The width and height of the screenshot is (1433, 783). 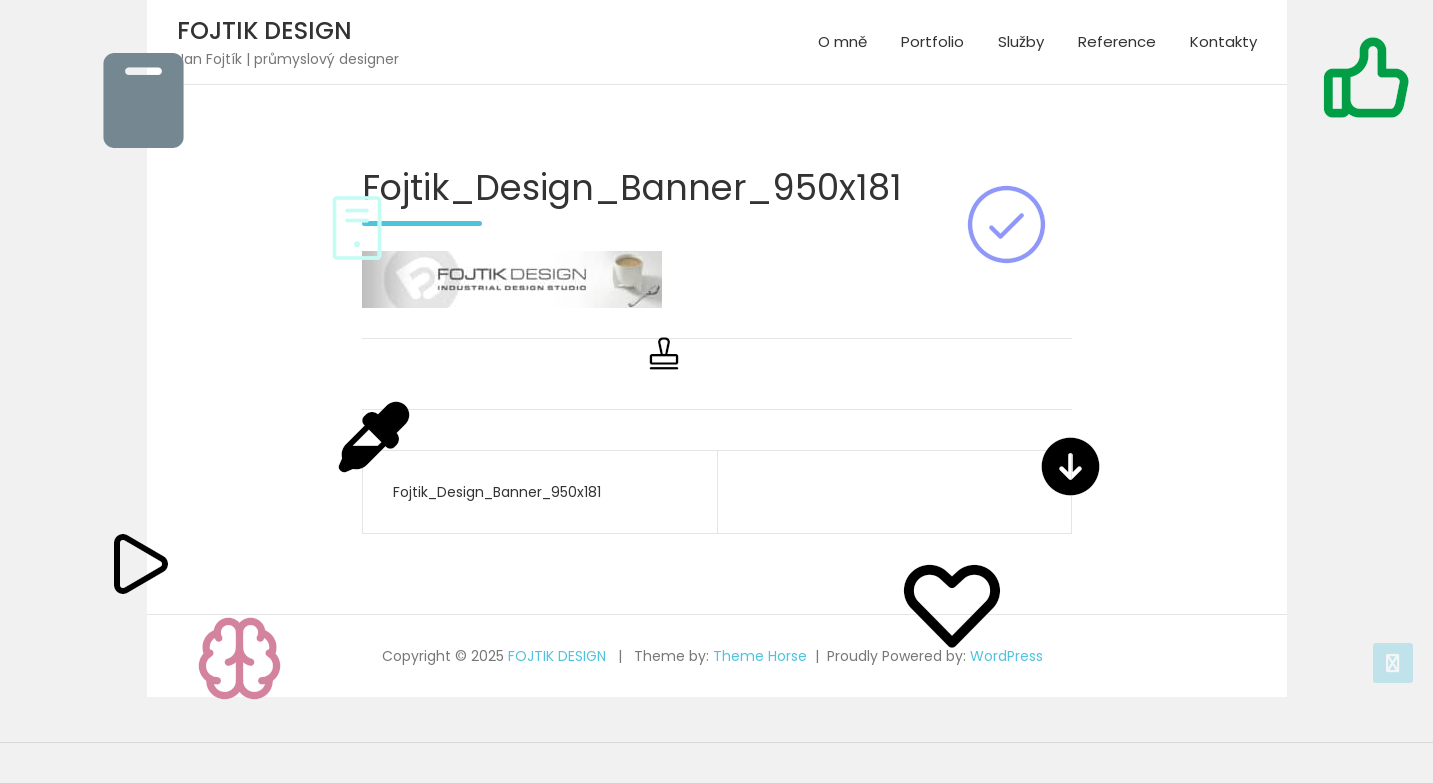 I want to click on play media or start playback, so click(x=138, y=564).